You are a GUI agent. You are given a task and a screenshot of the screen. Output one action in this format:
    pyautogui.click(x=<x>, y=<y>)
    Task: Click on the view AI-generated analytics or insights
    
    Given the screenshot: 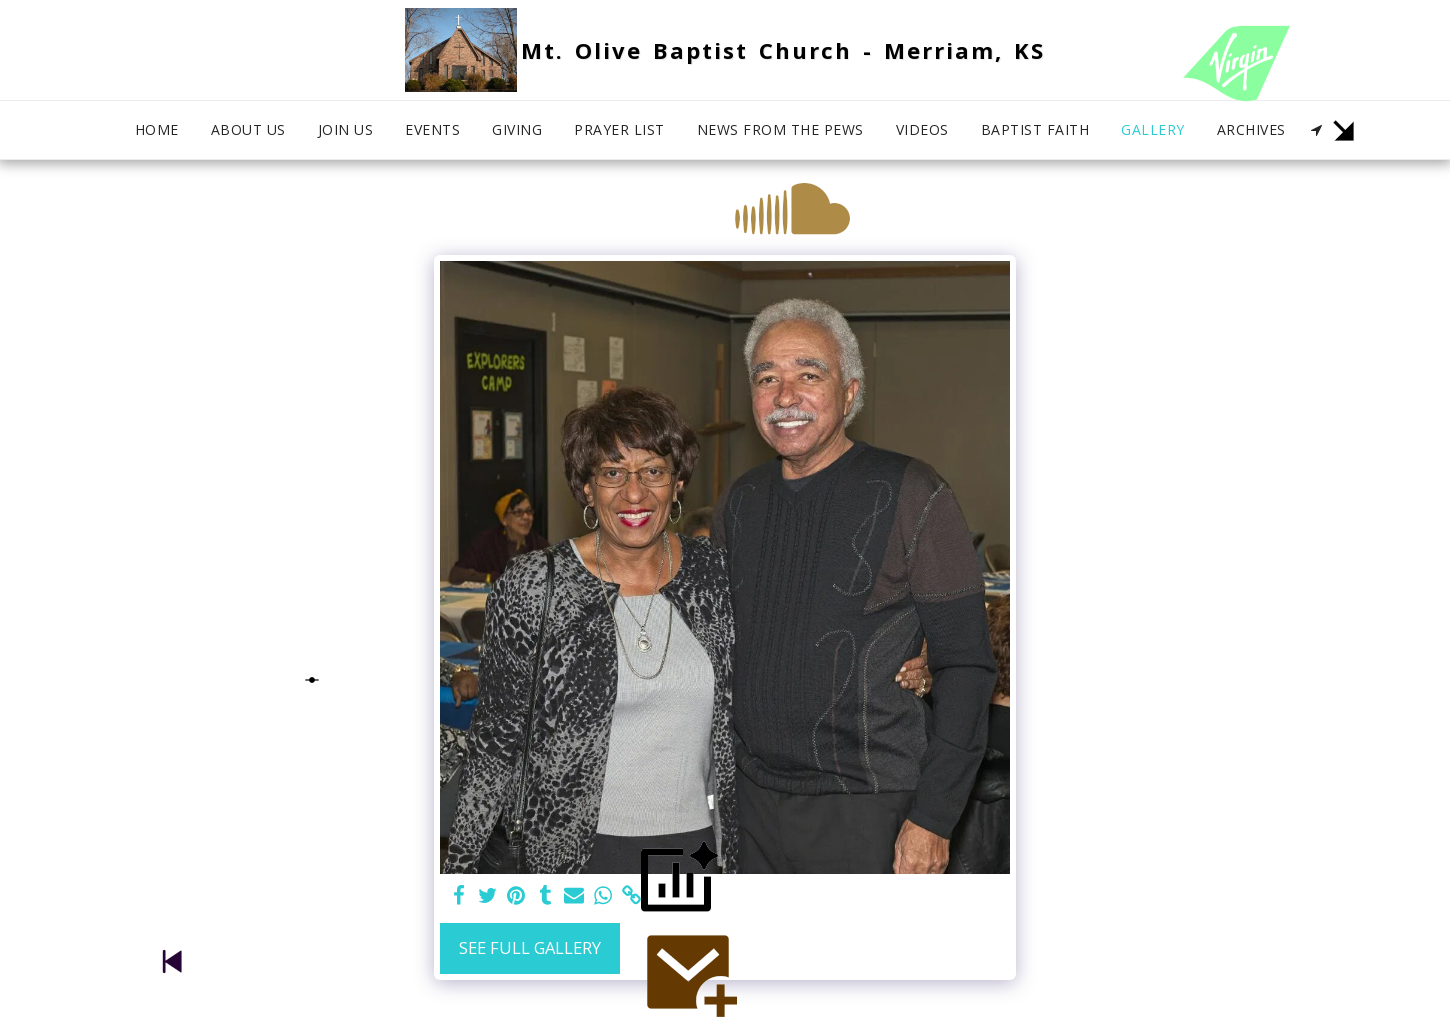 What is the action you would take?
    pyautogui.click(x=676, y=880)
    